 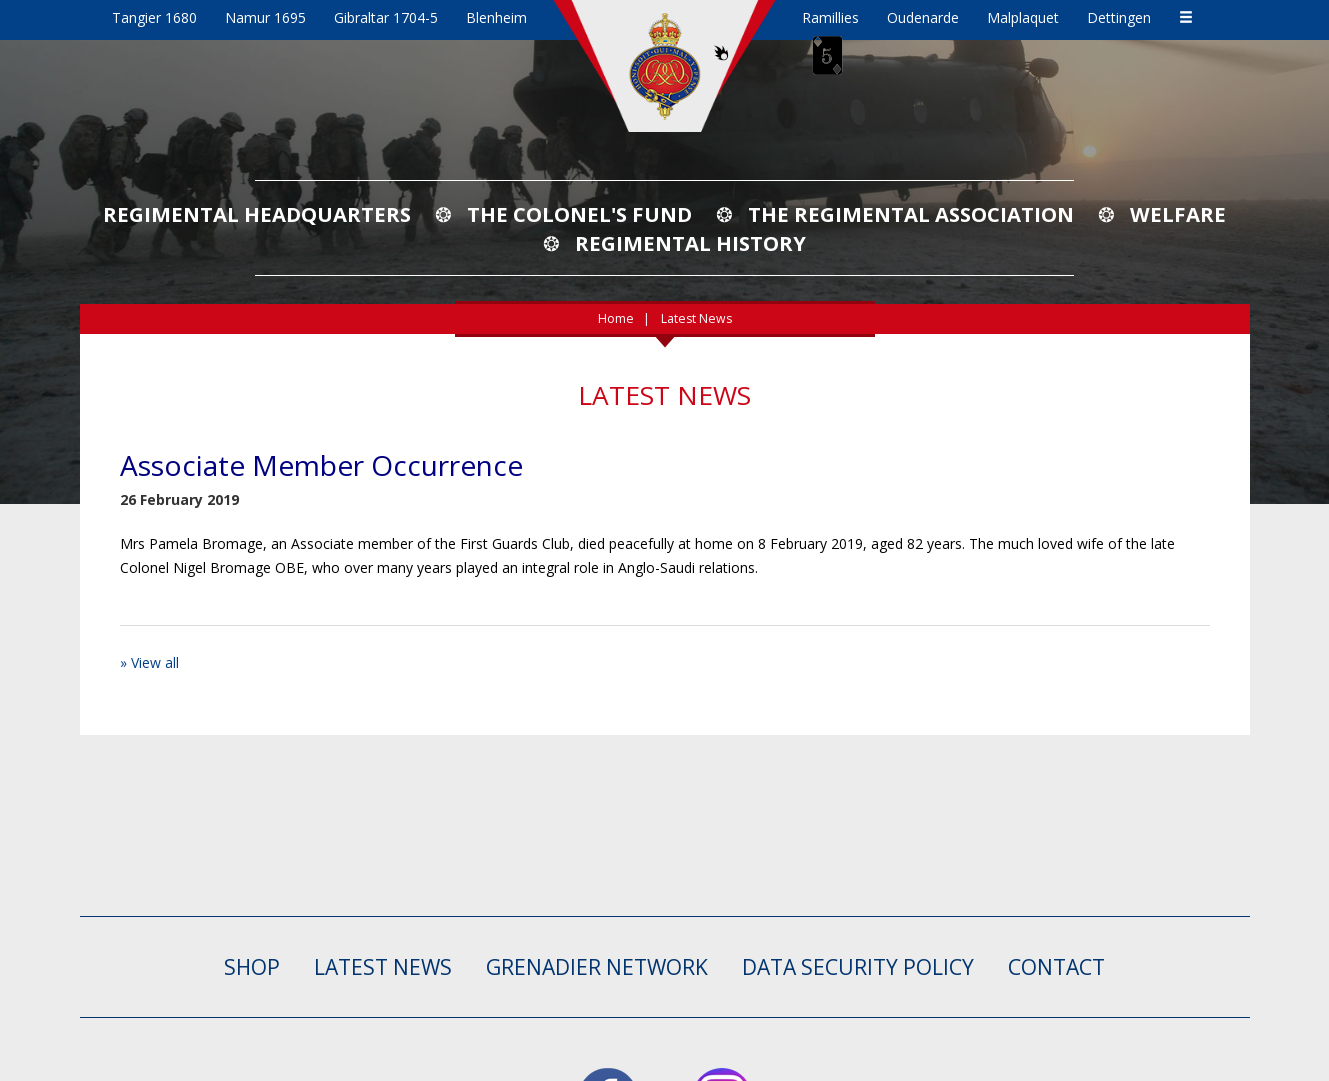 What do you see at coordinates (827, 55) in the screenshot?
I see `five of diamonds playing card` at bounding box center [827, 55].